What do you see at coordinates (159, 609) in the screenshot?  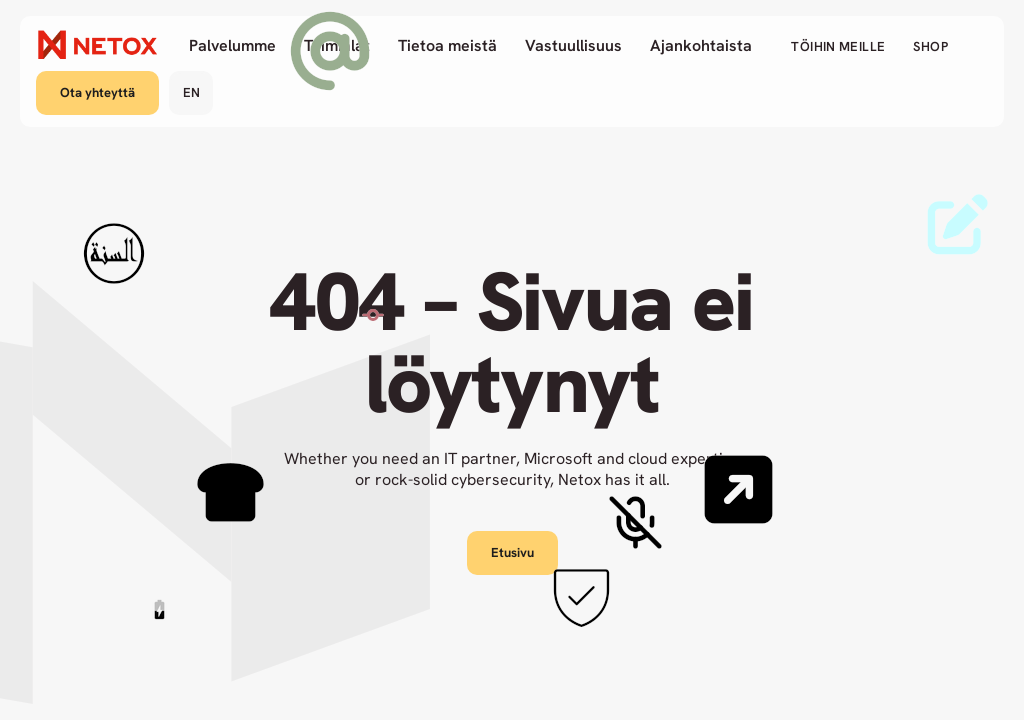 I see `indicates battery is charging at 50% capacity` at bounding box center [159, 609].